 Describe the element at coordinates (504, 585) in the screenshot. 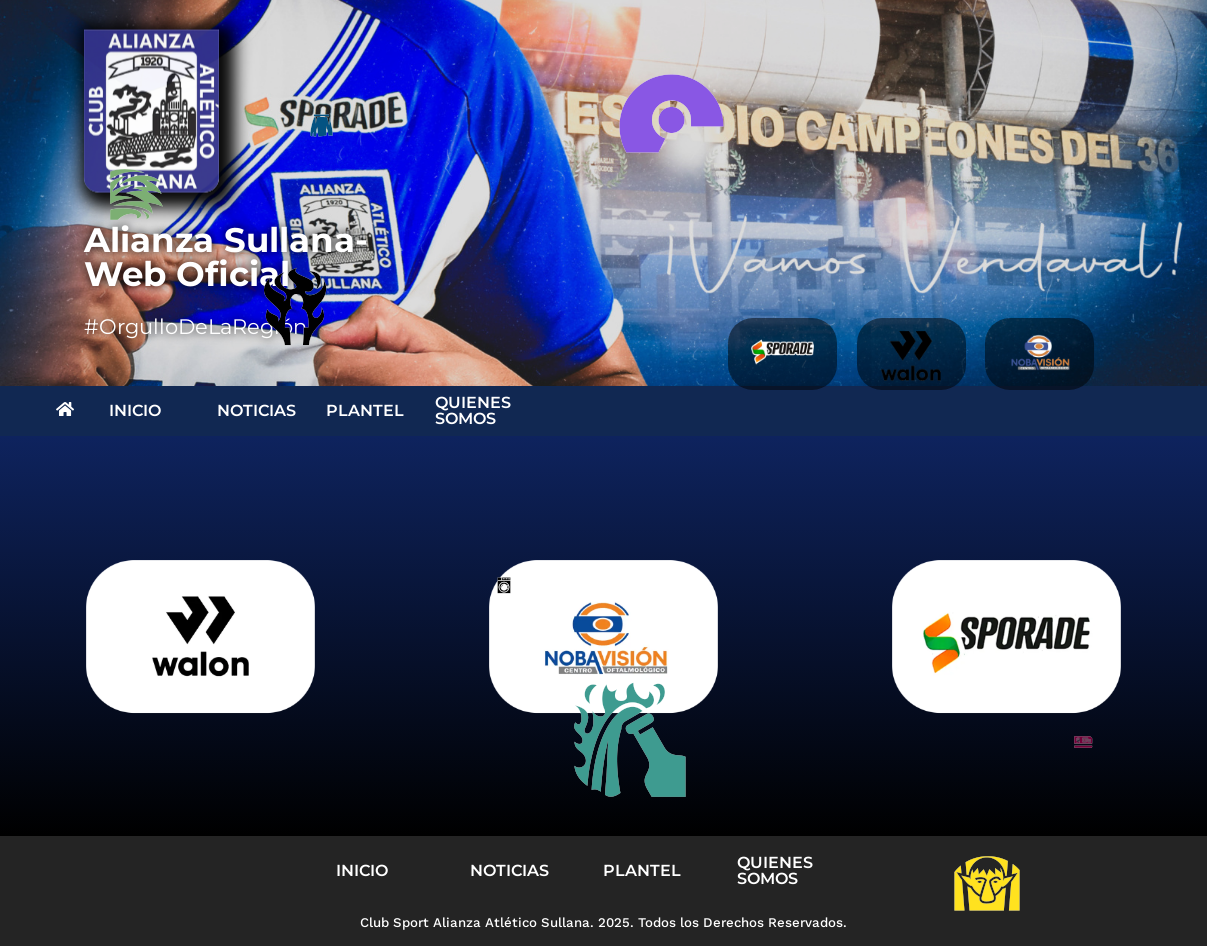

I see `access laundry or appliance controls` at that location.